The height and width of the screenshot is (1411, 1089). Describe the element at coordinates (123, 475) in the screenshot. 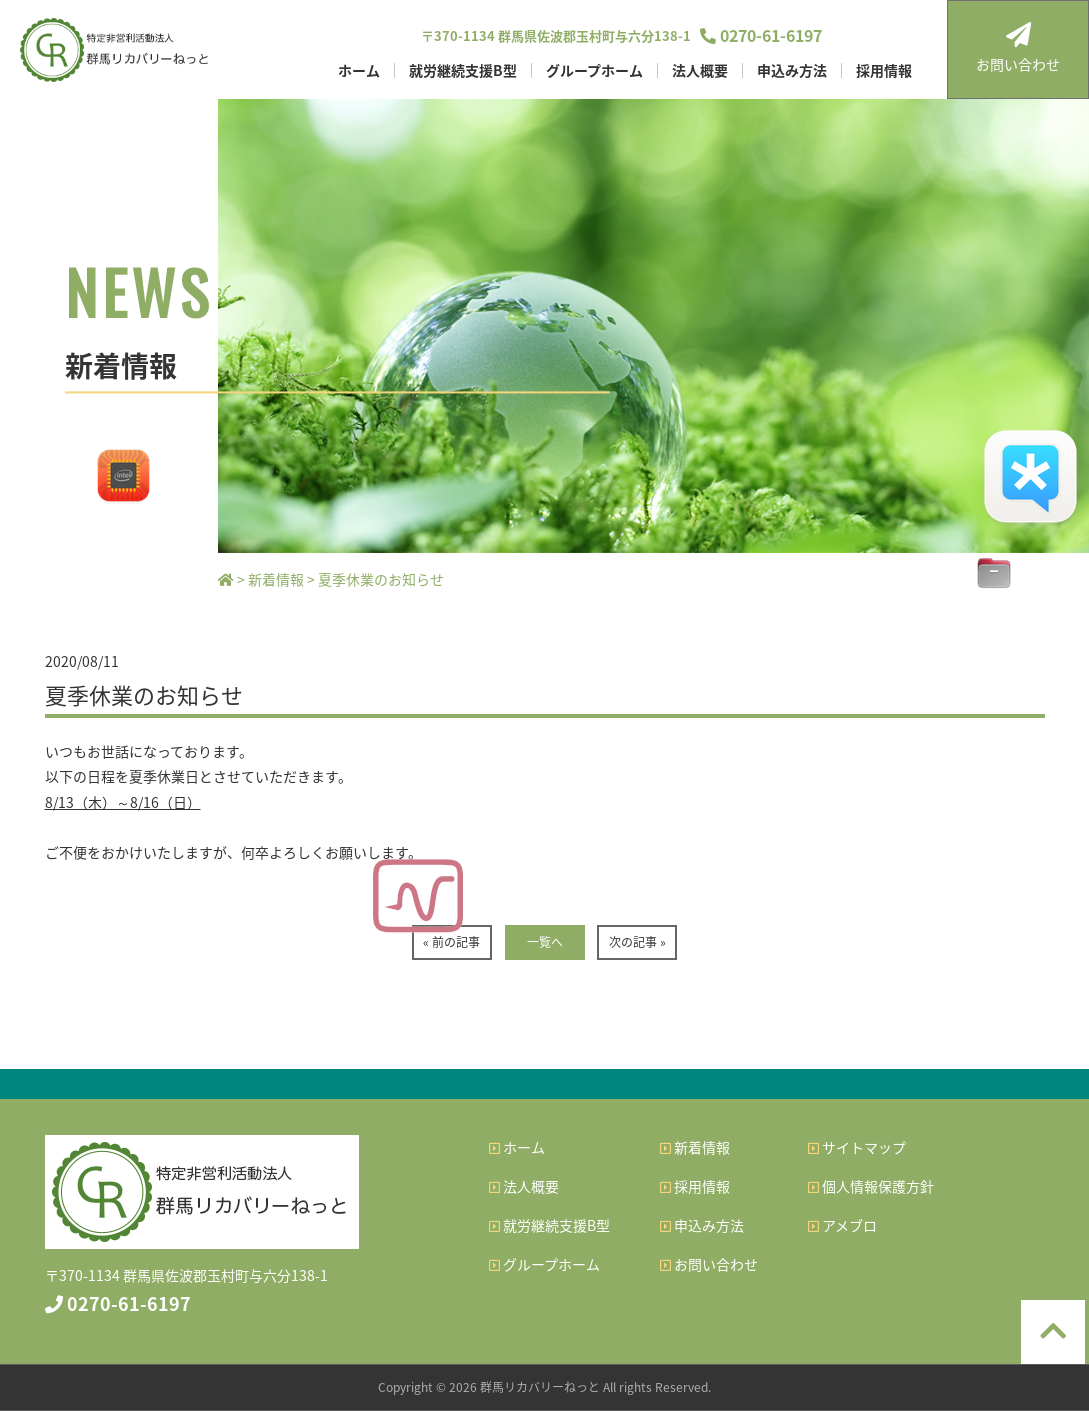

I see `launch intel system monitoring or diagnostics app` at that location.